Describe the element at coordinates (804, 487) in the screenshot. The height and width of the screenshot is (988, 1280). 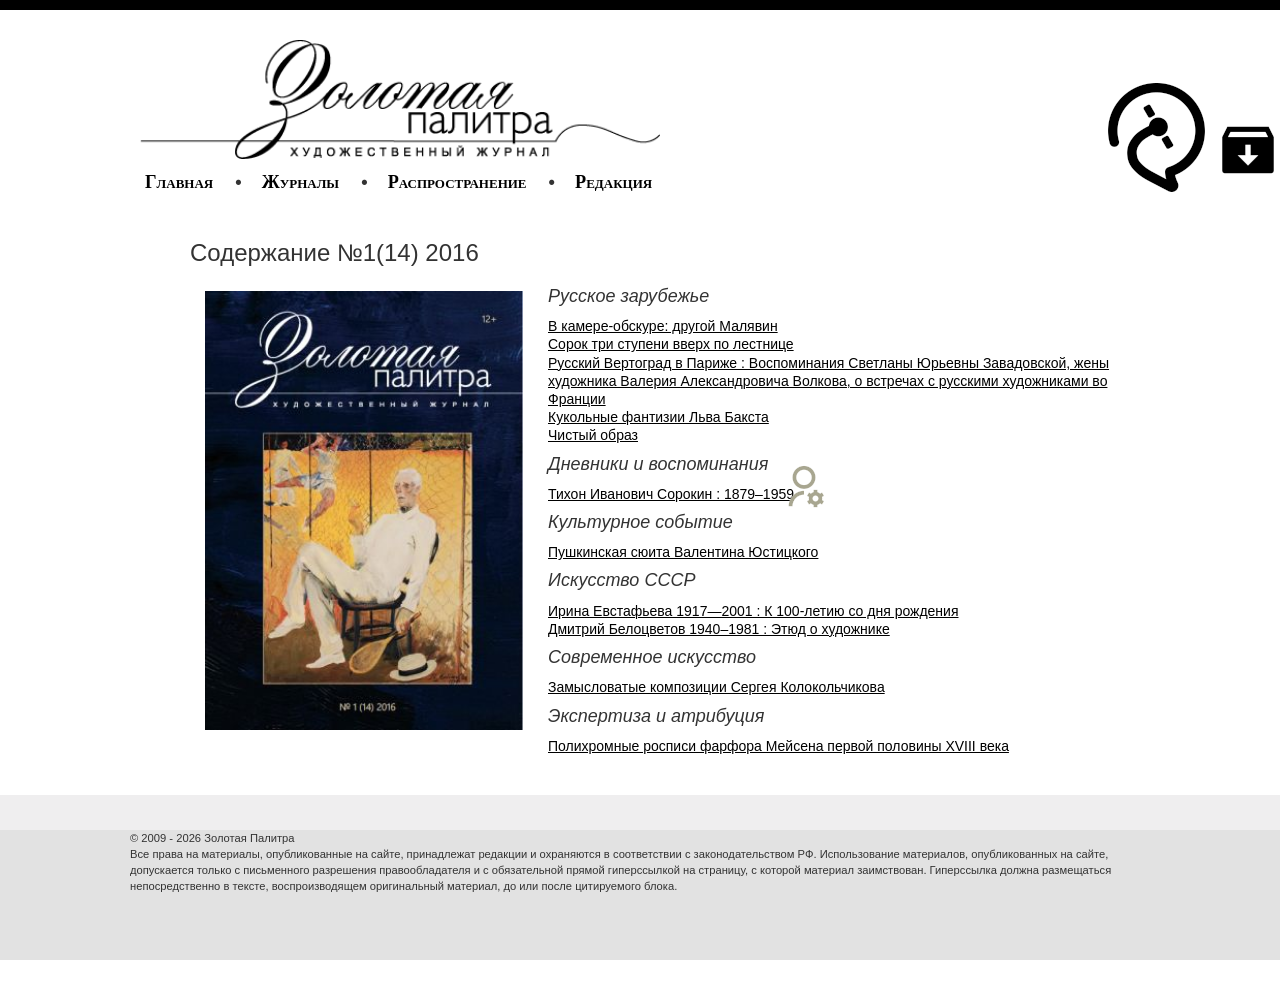
I see `access user account settings` at that location.